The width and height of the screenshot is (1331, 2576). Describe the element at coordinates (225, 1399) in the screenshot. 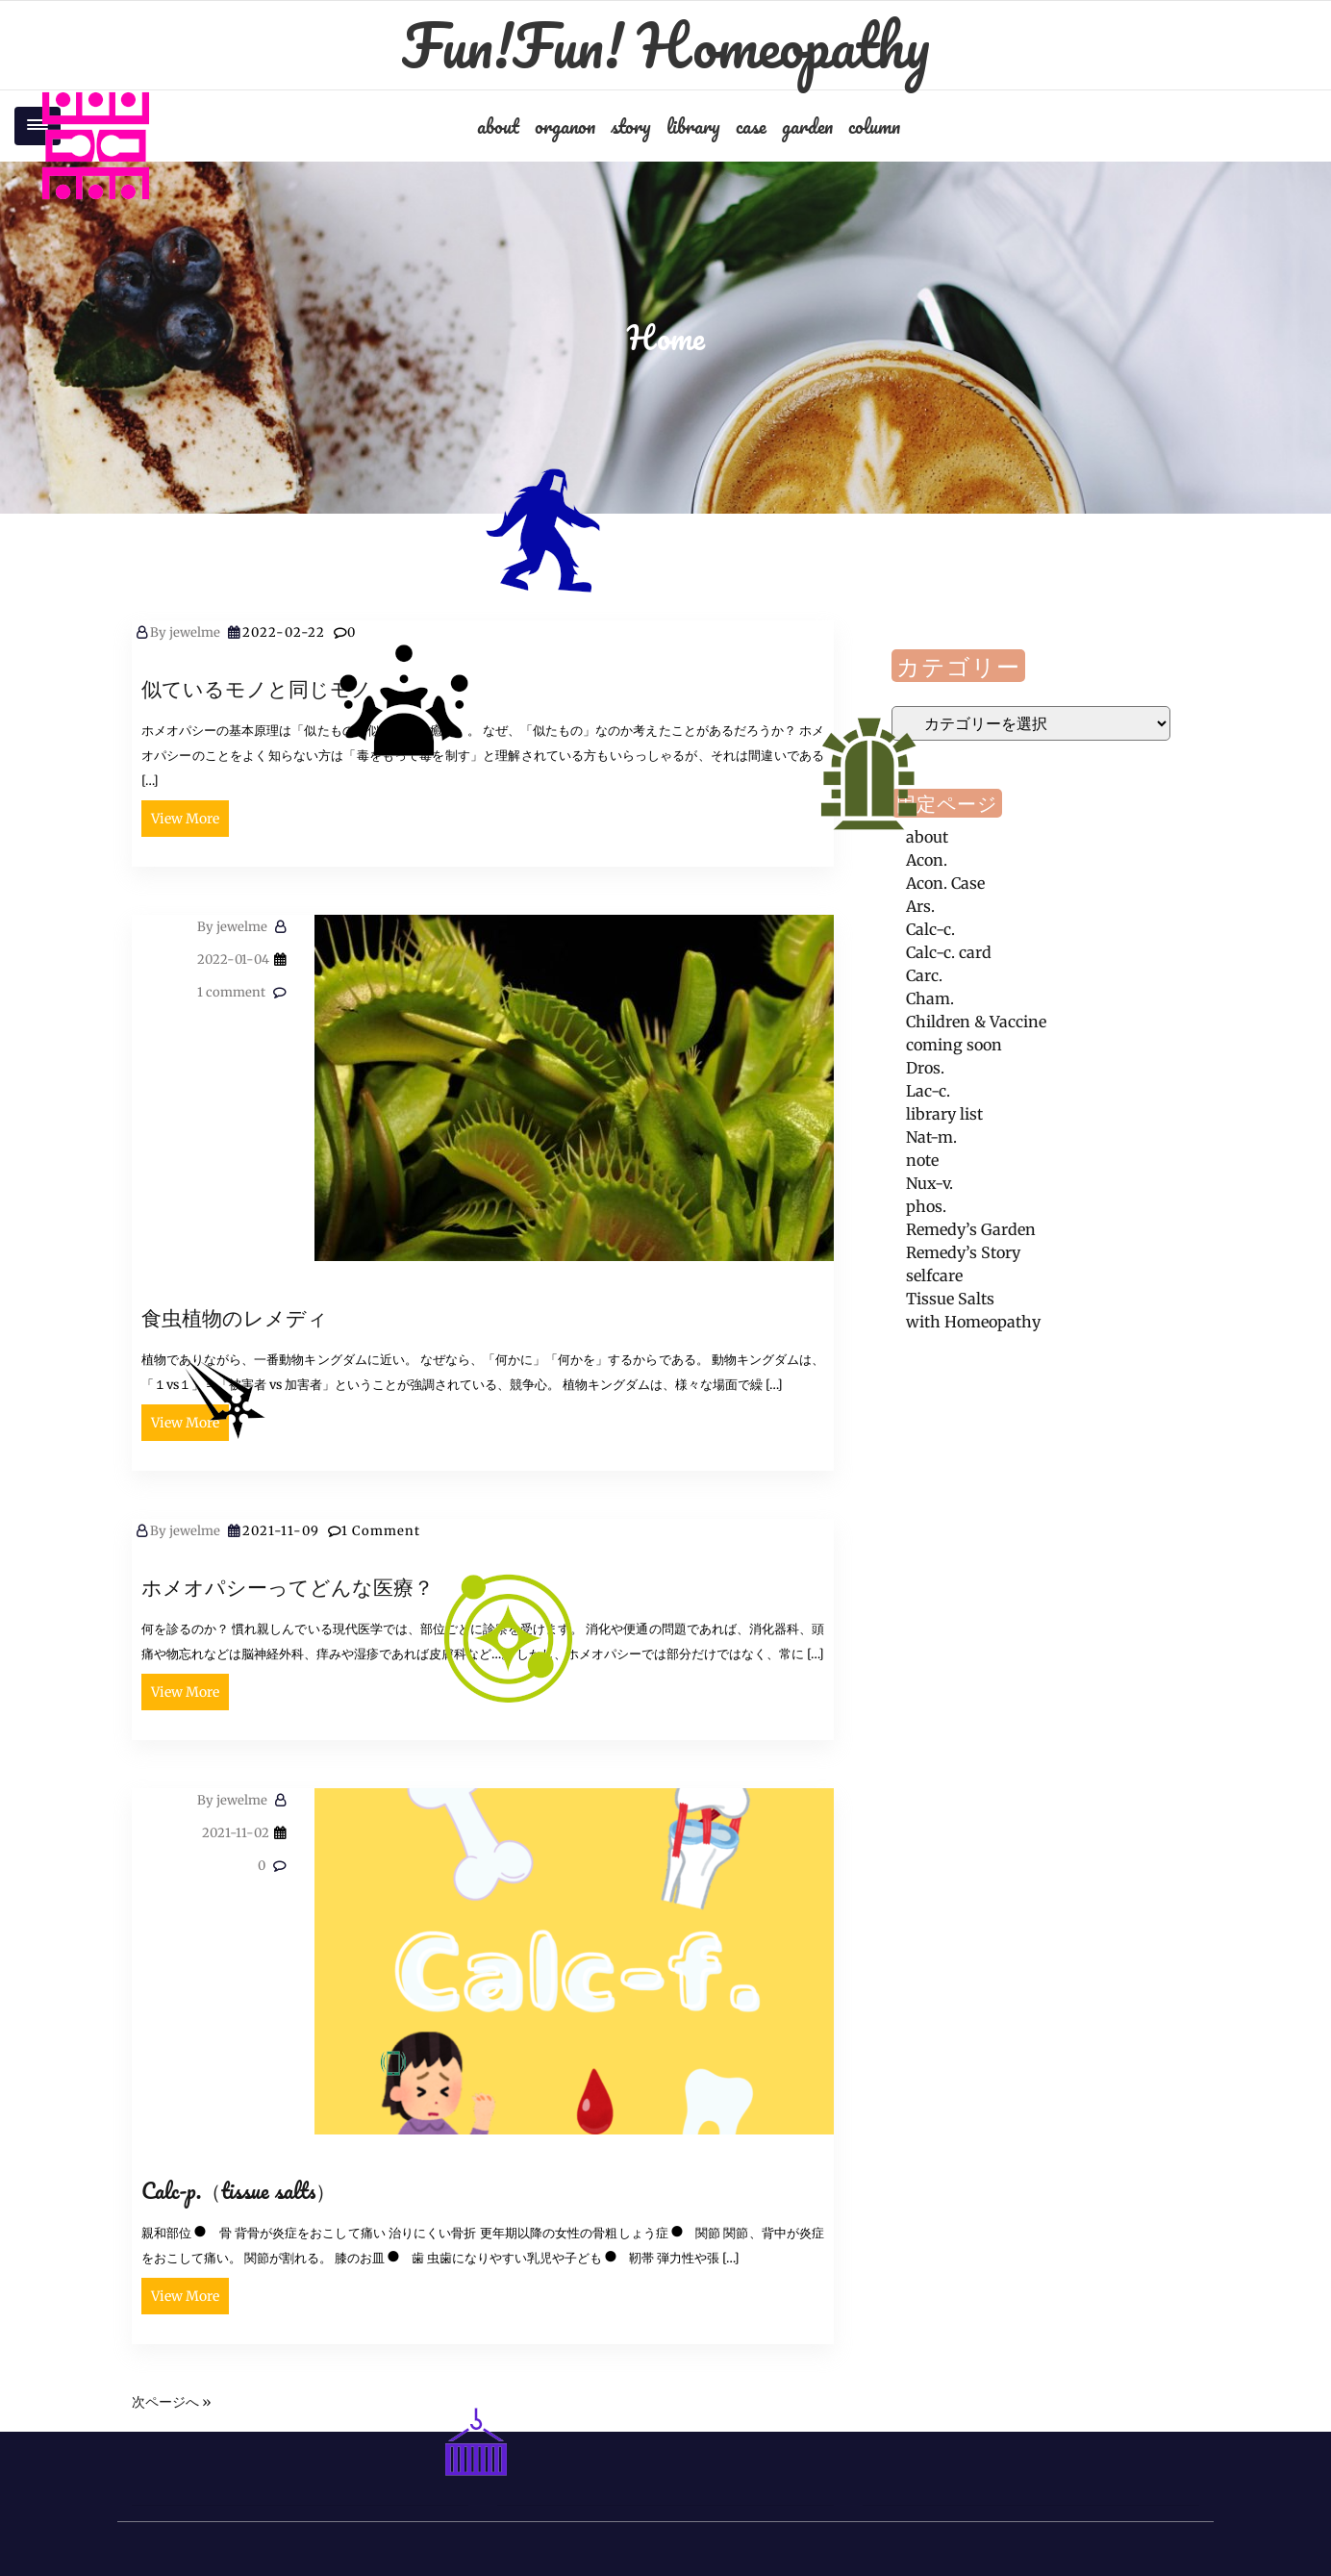

I see `attack or throw weapon action` at that location.